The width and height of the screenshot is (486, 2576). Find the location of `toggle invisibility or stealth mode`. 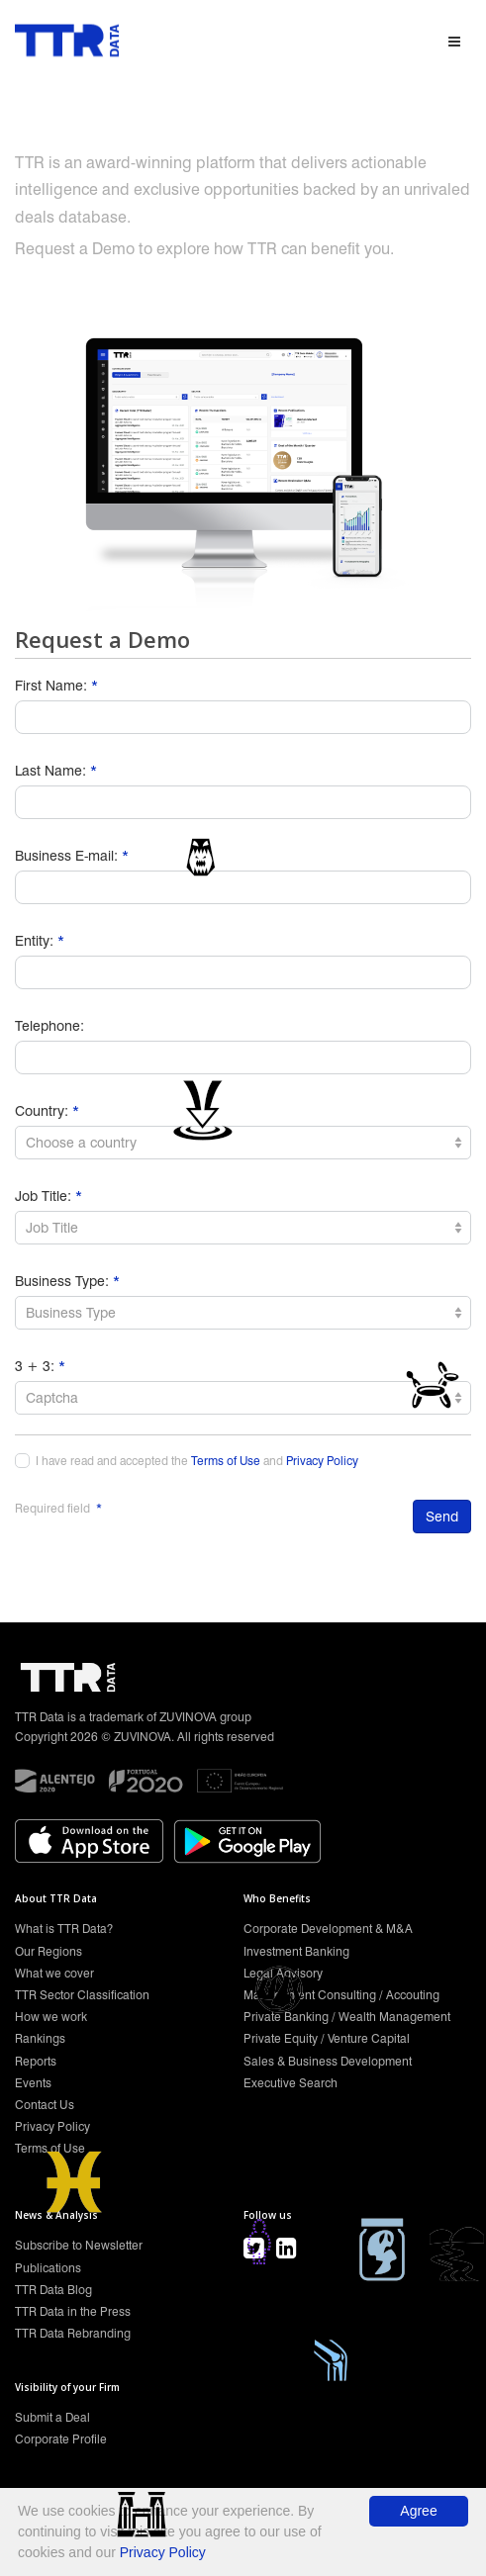

toggle invisibility or stealth mode is located at coordinates (259, 2242).